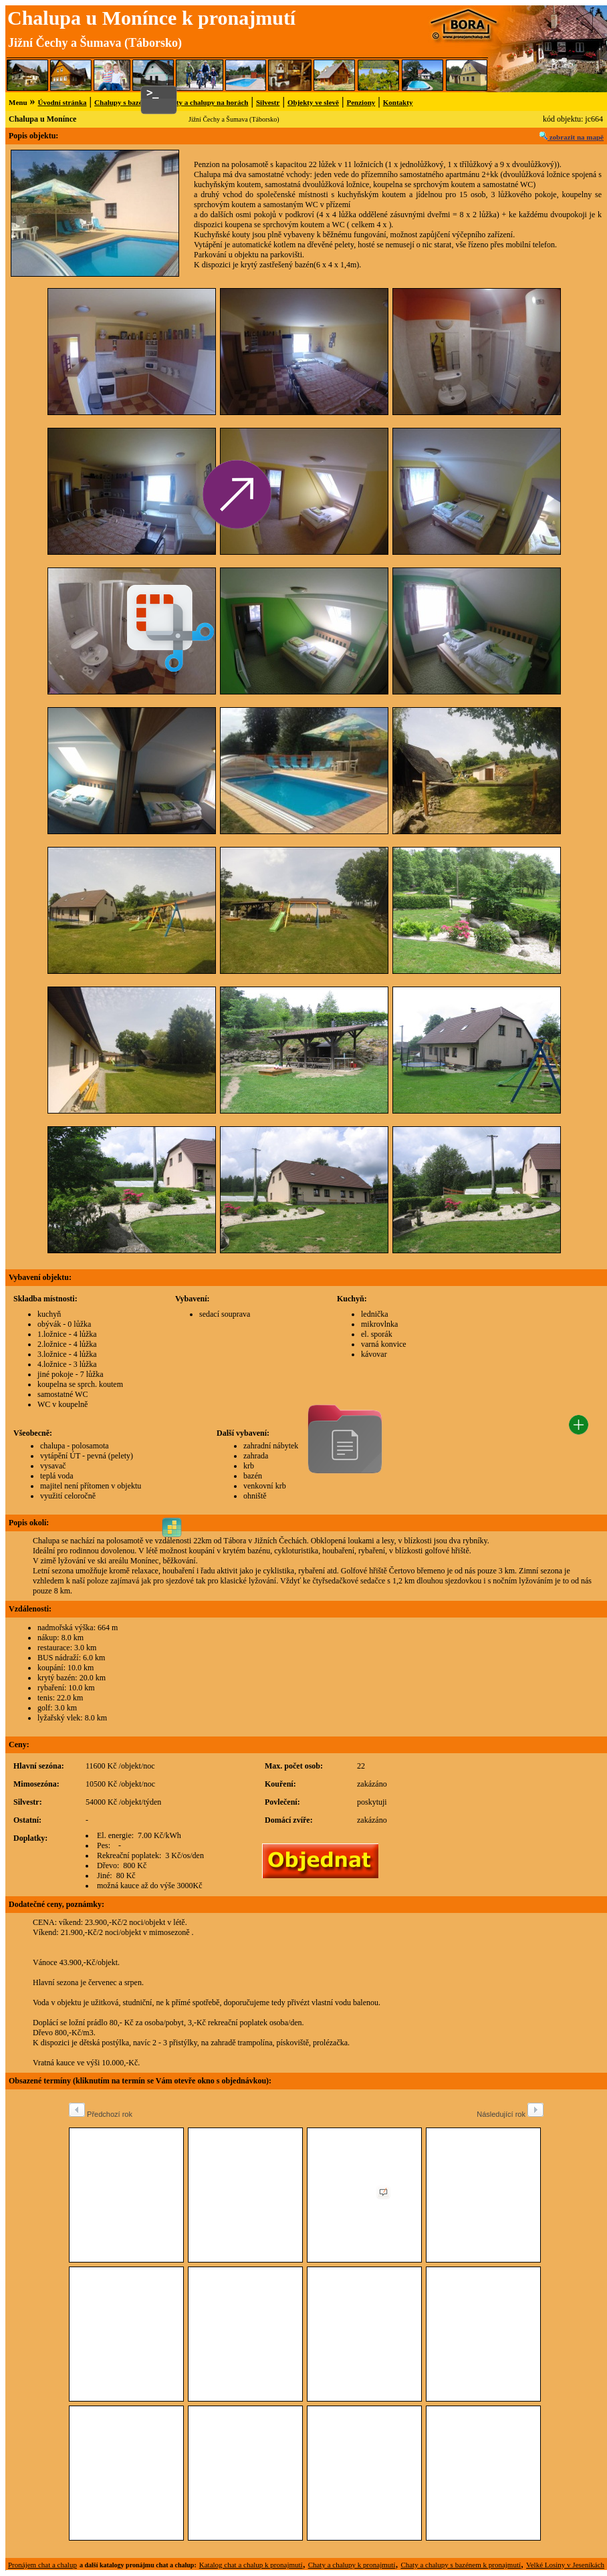 This screenshot has height=2576, width=607. What do you see at coordinates (158, 100) in the screenshot?
I see `open the terminal application` at bounding box center [158, 100].